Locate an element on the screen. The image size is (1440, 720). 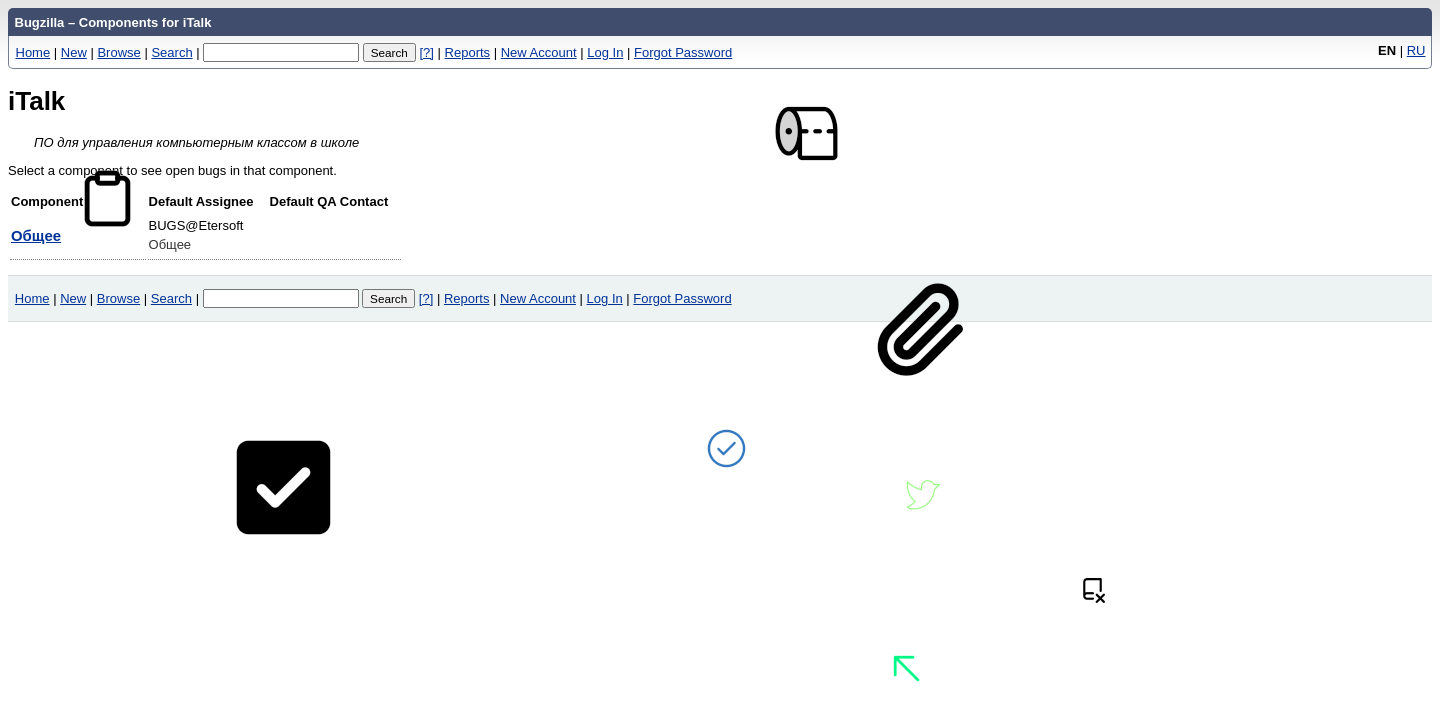
navigate back to previous page is located at coordinates (907, 669).